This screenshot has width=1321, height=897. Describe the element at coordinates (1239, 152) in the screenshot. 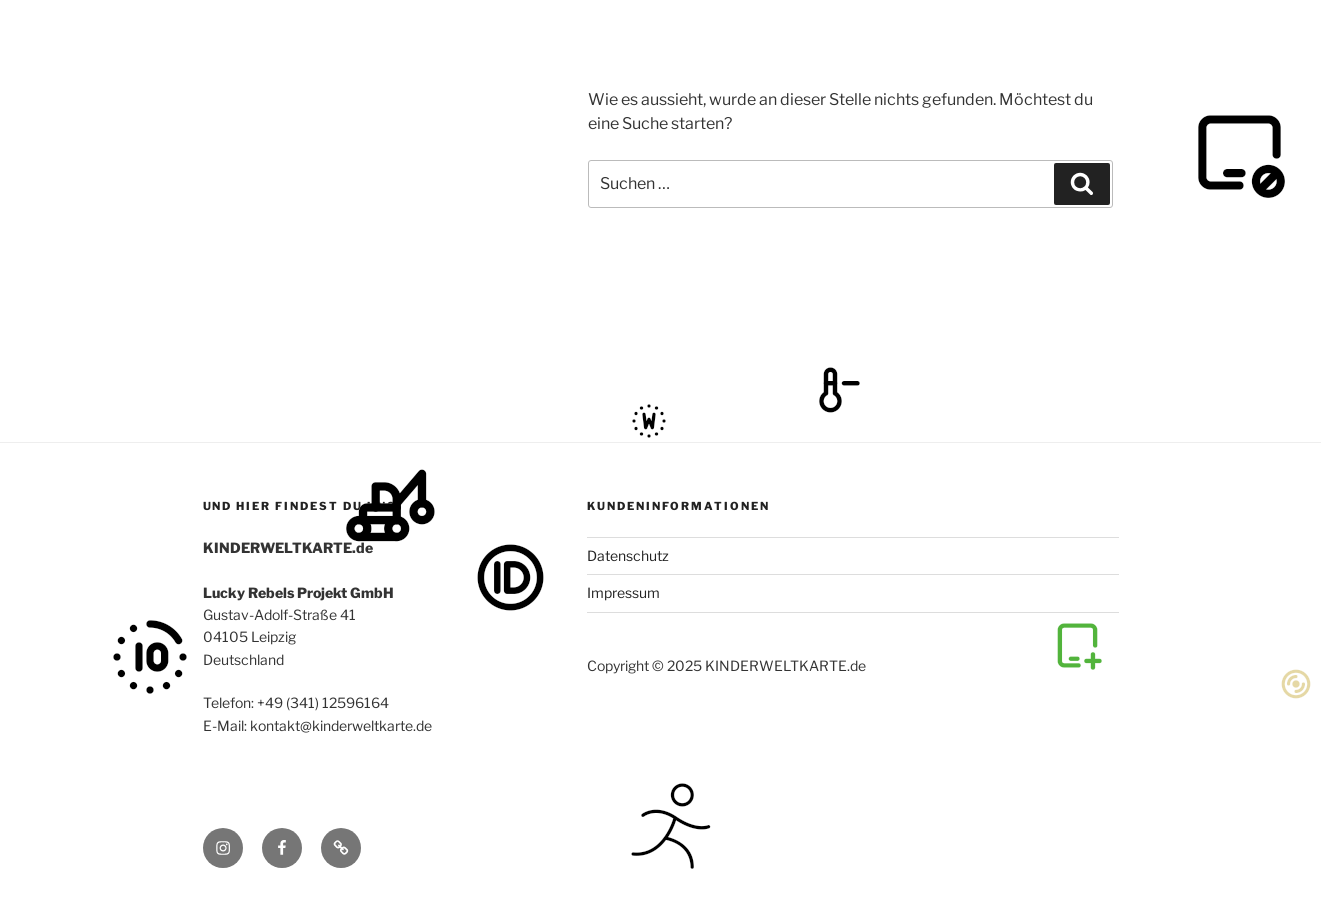

I see `disconnect or remove iPad from horizontal display` at that location.